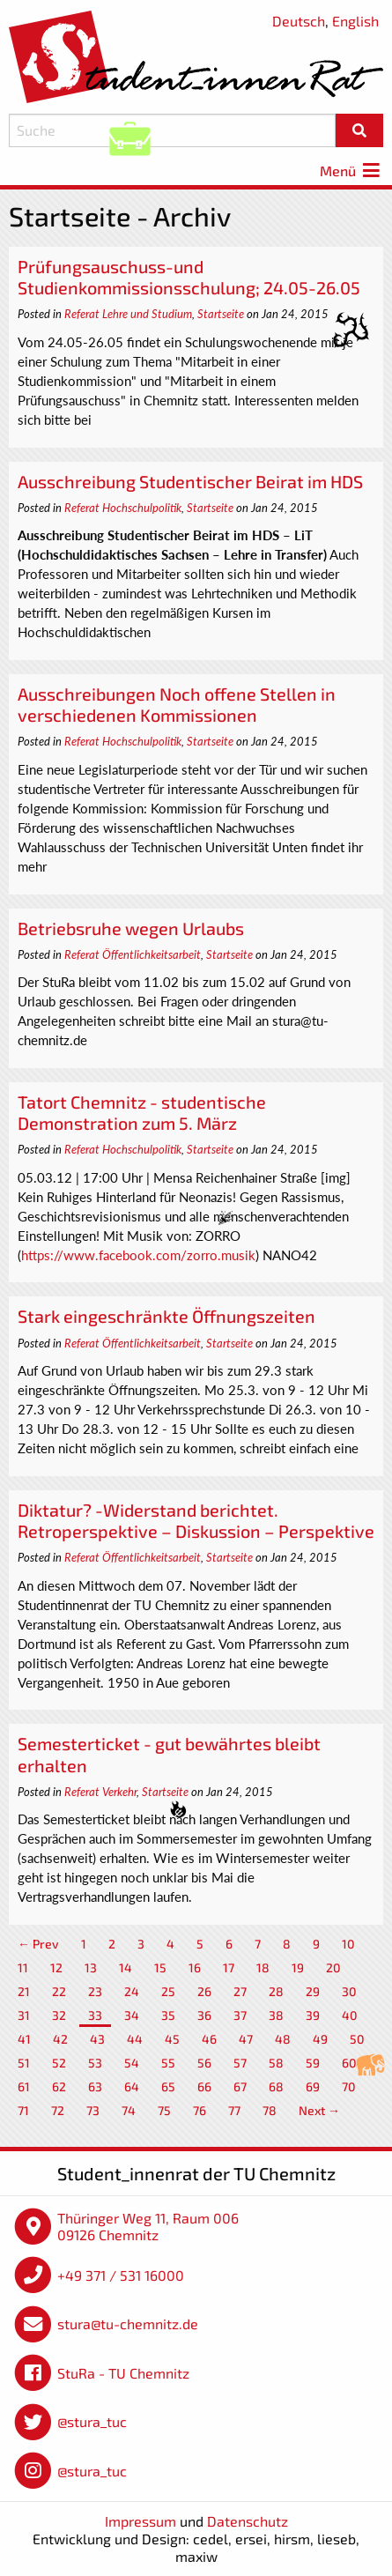  I want to click on select a thorny or cursed status effect, so click(351, 330).